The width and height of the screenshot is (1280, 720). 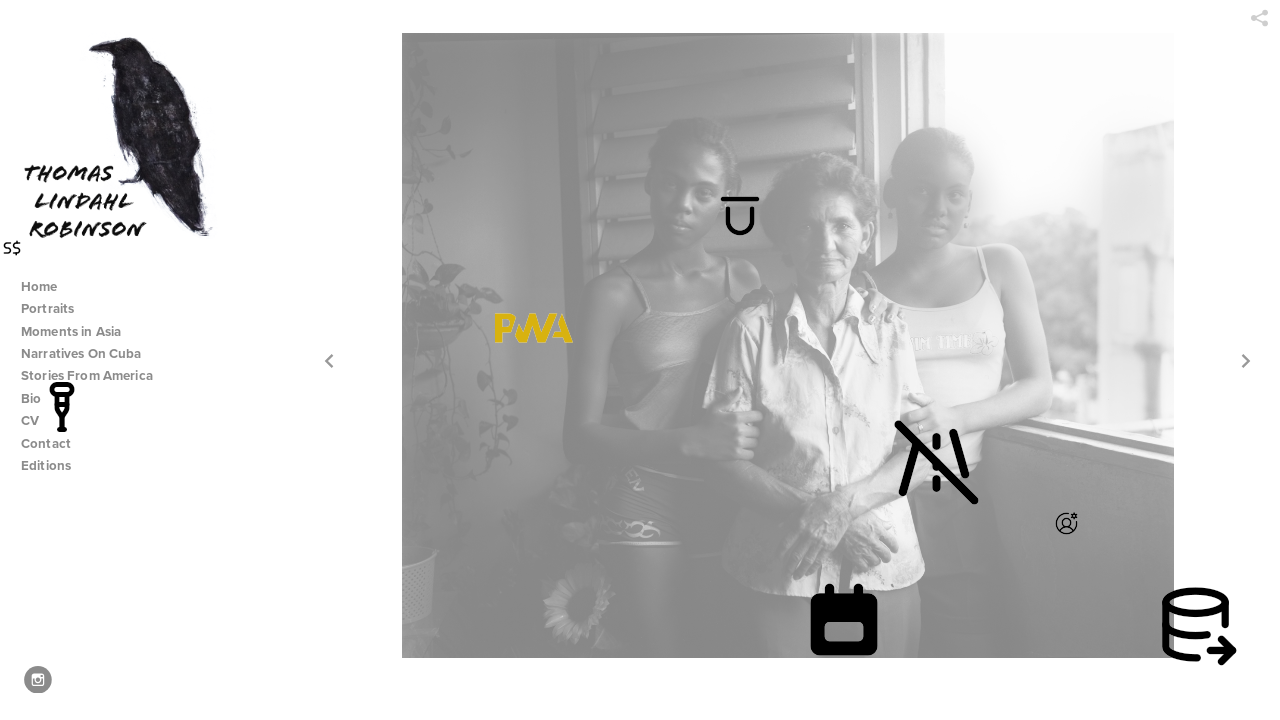 What do you see at coordinates (1195, 624) in the screenshot?
I see `export data from database` at bounding box center [1195, 624].